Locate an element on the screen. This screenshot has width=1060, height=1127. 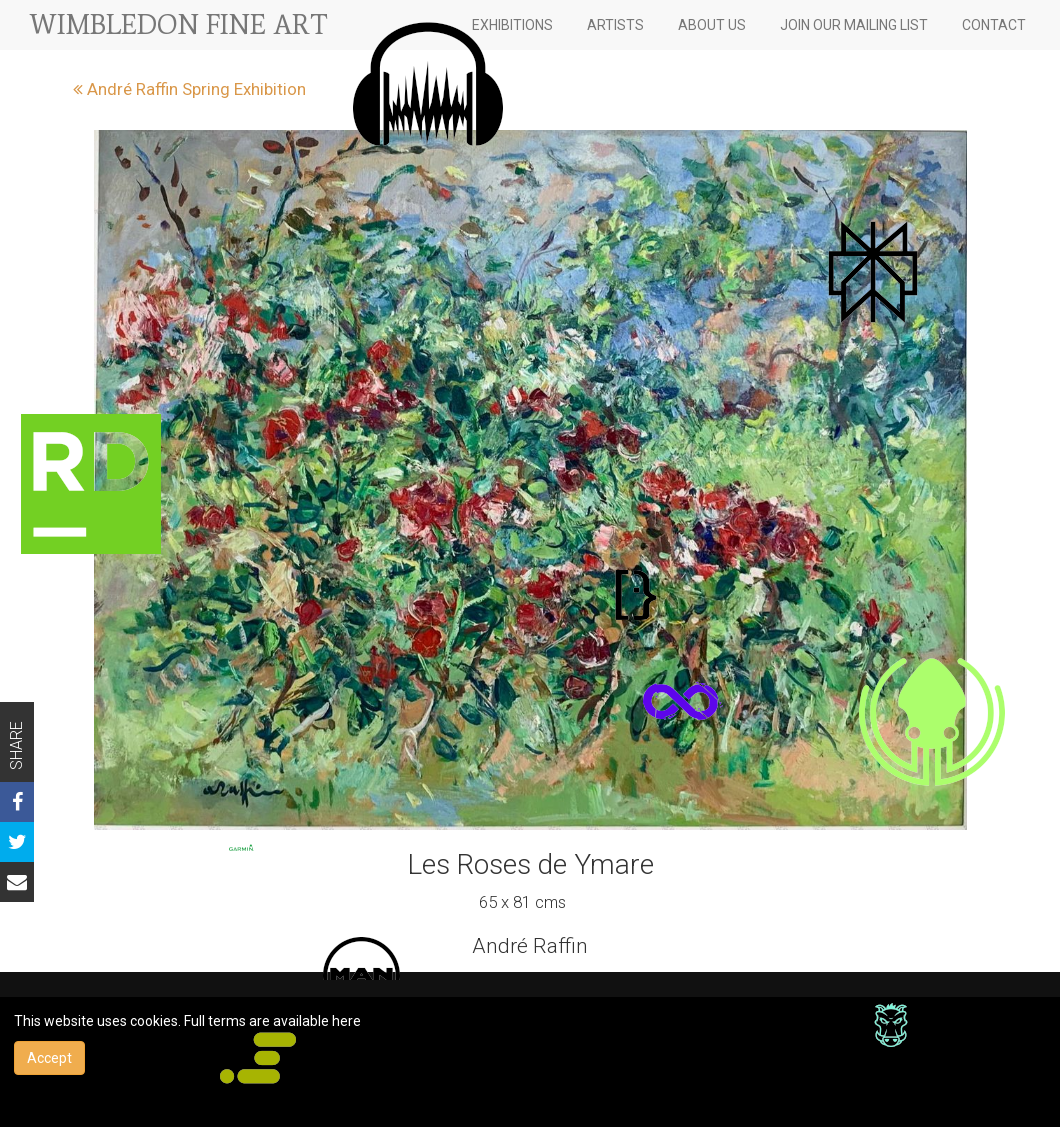
garmin app or service branding is located at coordinates (241, 847).